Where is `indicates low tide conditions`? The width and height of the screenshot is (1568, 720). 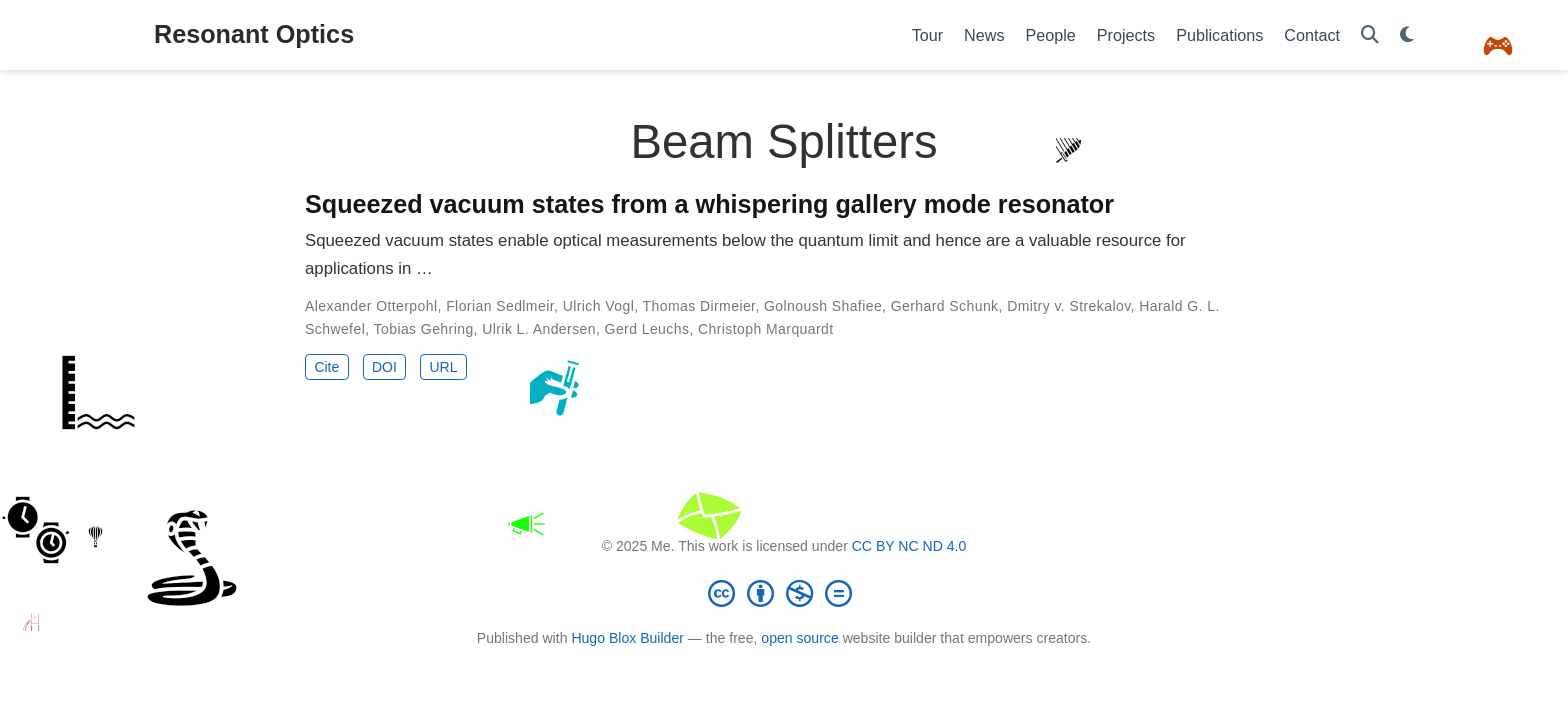 indicates low tide conditions is located at coordinates (96, 392).